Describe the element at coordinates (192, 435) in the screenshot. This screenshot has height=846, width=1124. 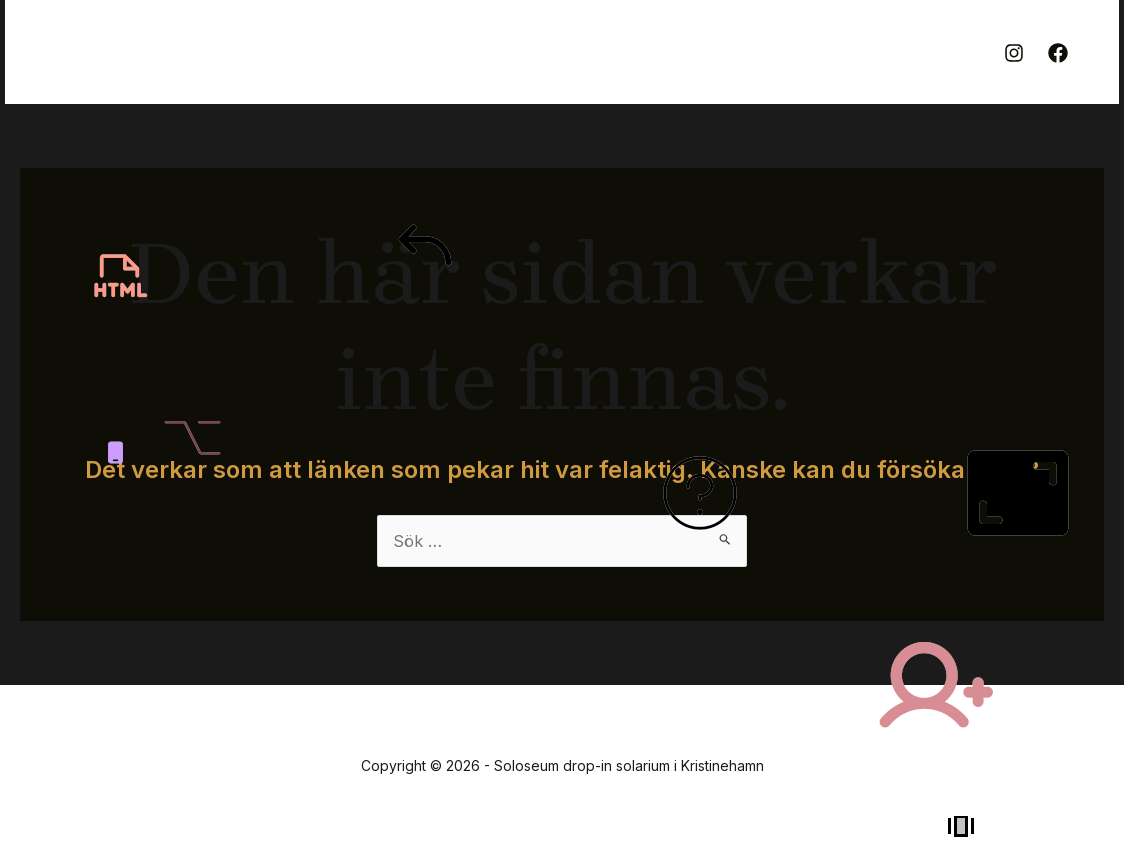
I see `keyboard option/alt key symbol` at that location.